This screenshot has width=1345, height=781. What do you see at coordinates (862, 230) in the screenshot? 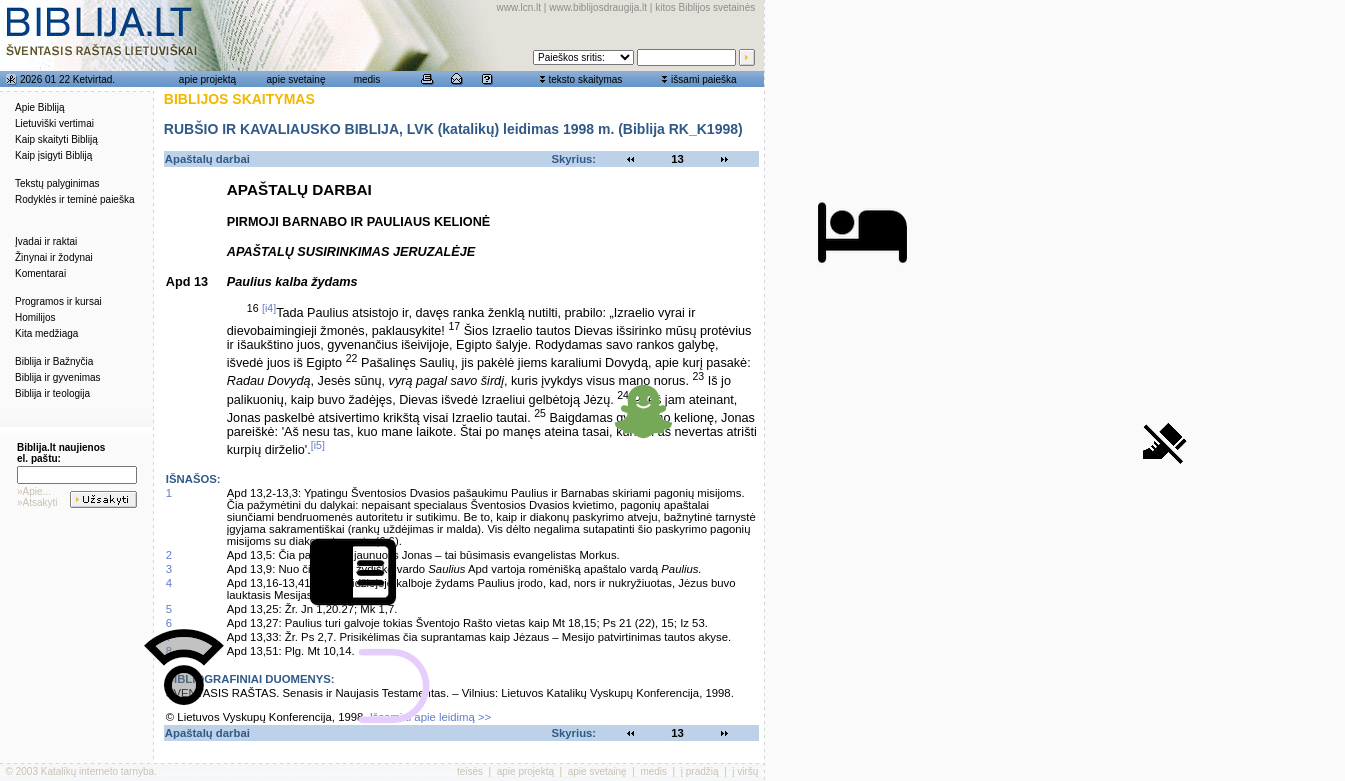
I see `find nearby hotels or accommodations` at bounding box center [862, 230].